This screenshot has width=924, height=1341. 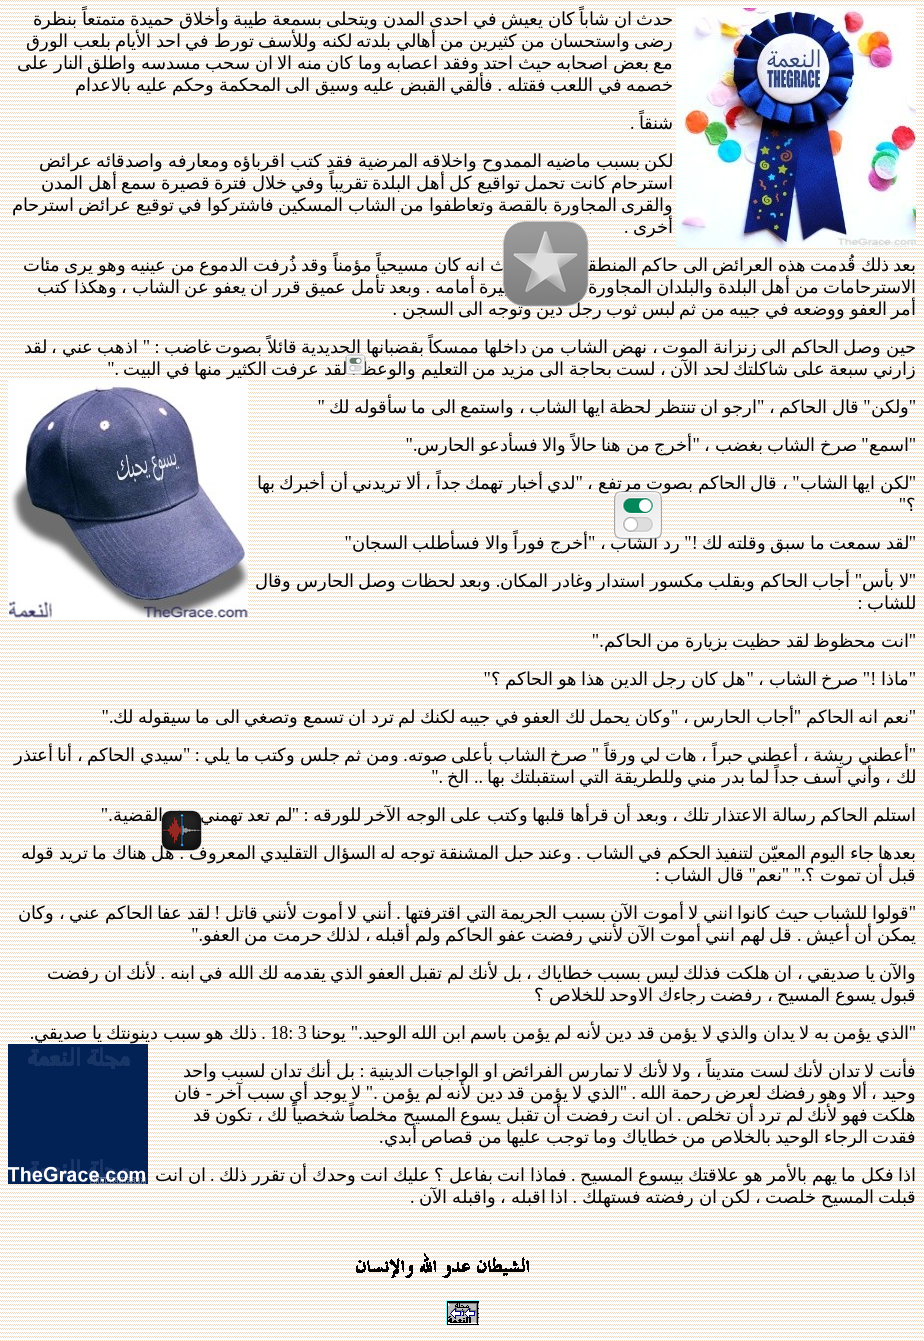 I want to click on open desktop settings and preferences, so click(x=638, y=515).